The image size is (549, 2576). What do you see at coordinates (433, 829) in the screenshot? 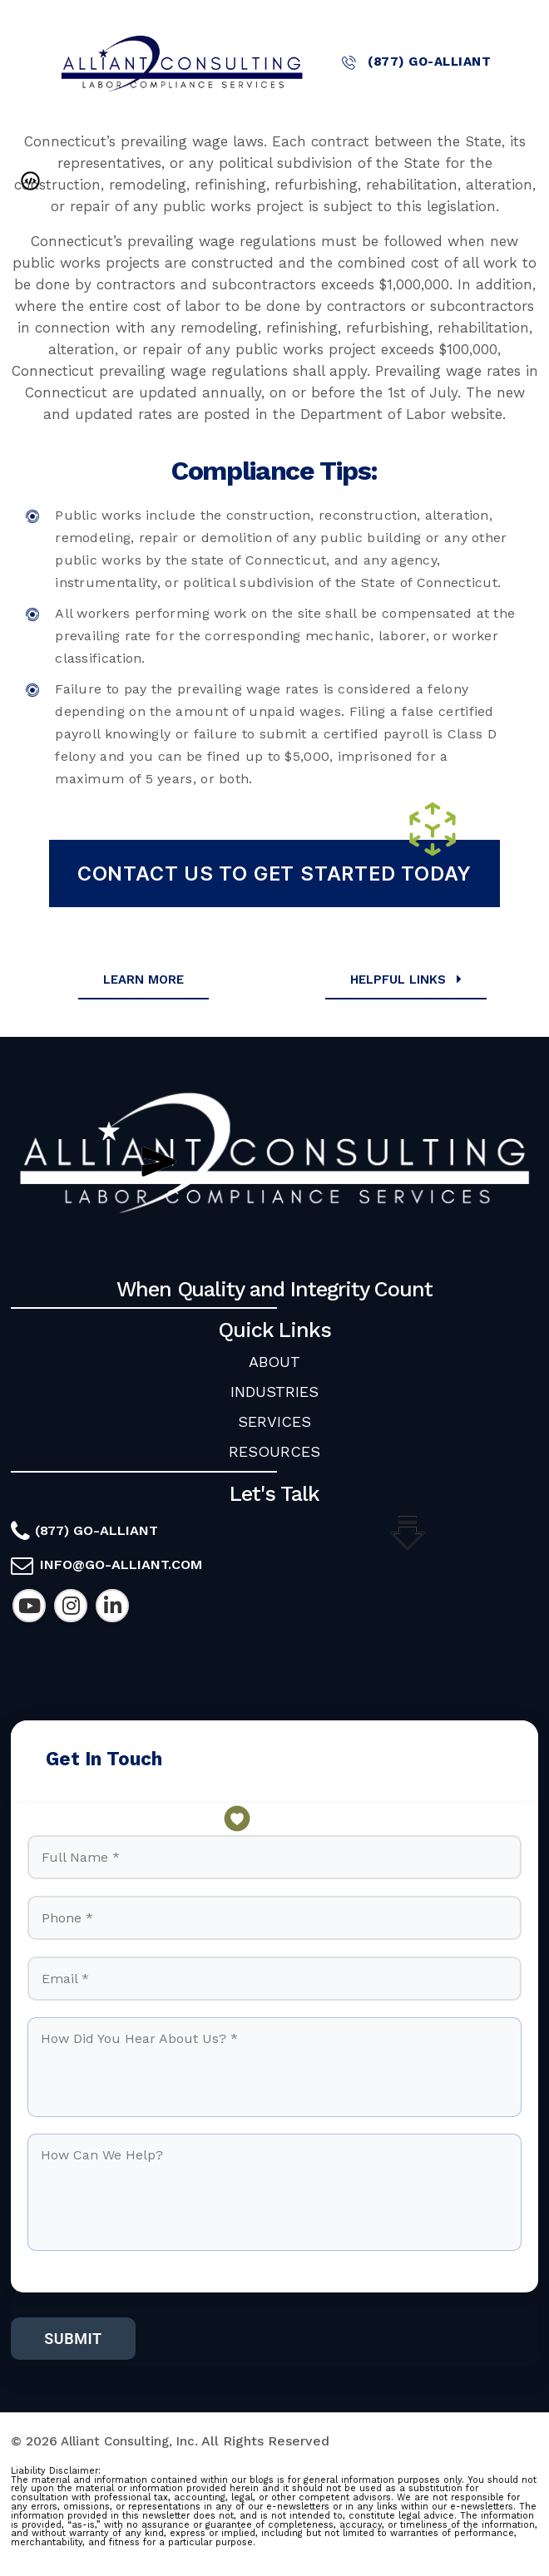
I see `access apple AR features or settings` at bounding box center [433, 829].